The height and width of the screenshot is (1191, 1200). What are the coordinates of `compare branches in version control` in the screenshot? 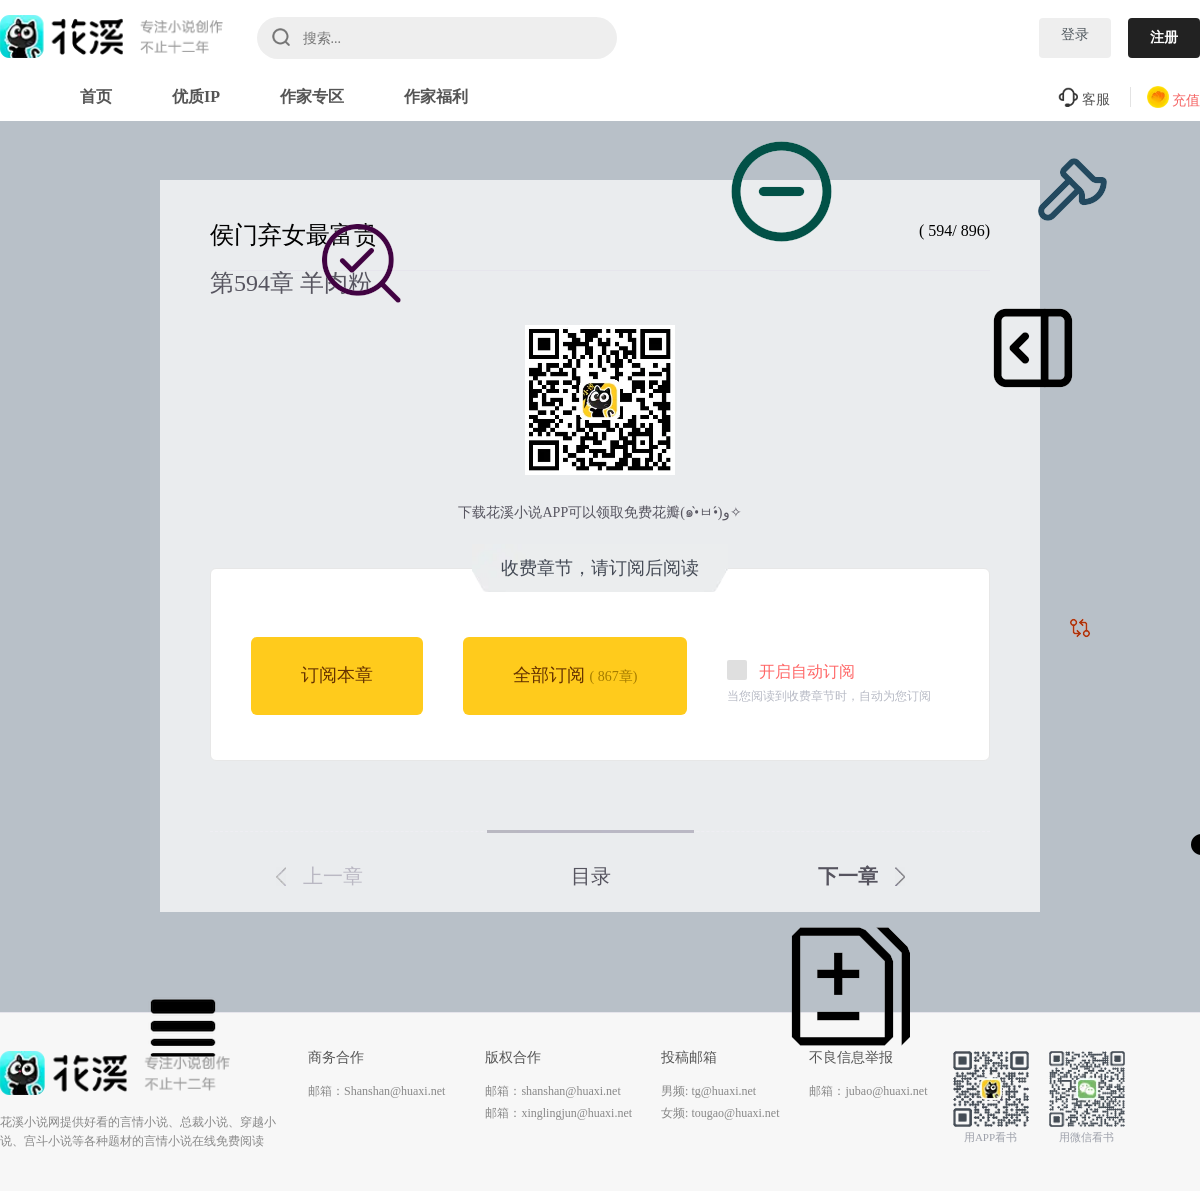 It's located at (1080, 628).